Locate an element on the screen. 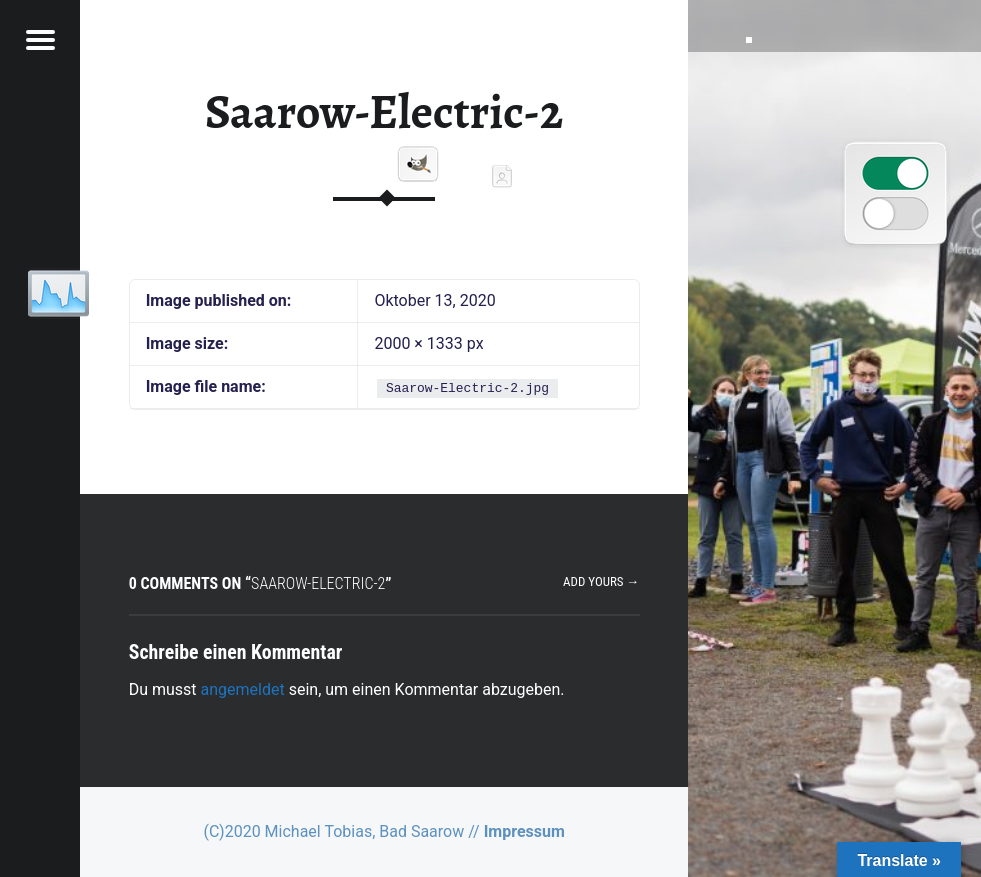 Image resolution: width=981 pixels, height=877 pixels. open task manager application is located at coordinates (58, 293).